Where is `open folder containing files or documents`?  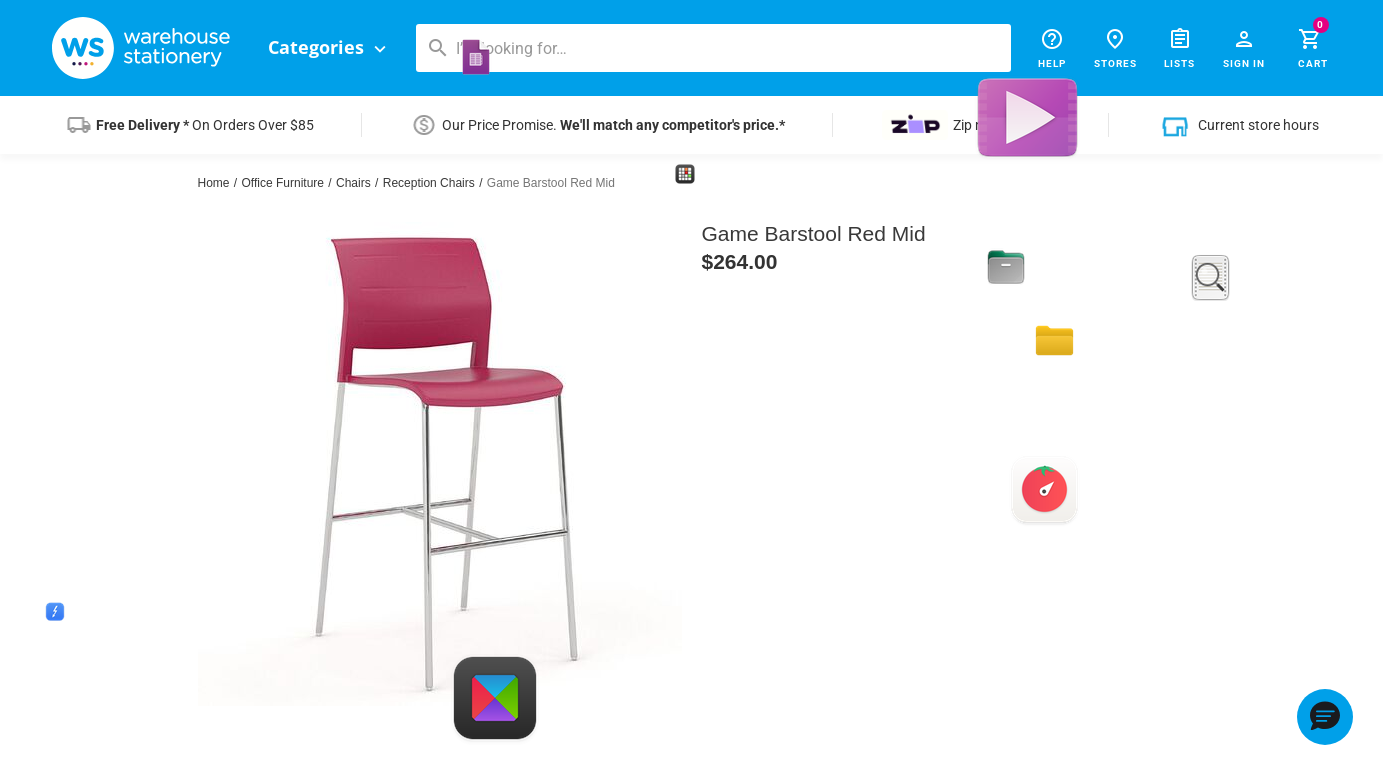 open folder containing files or documents is located at coordinates (1054, 340).